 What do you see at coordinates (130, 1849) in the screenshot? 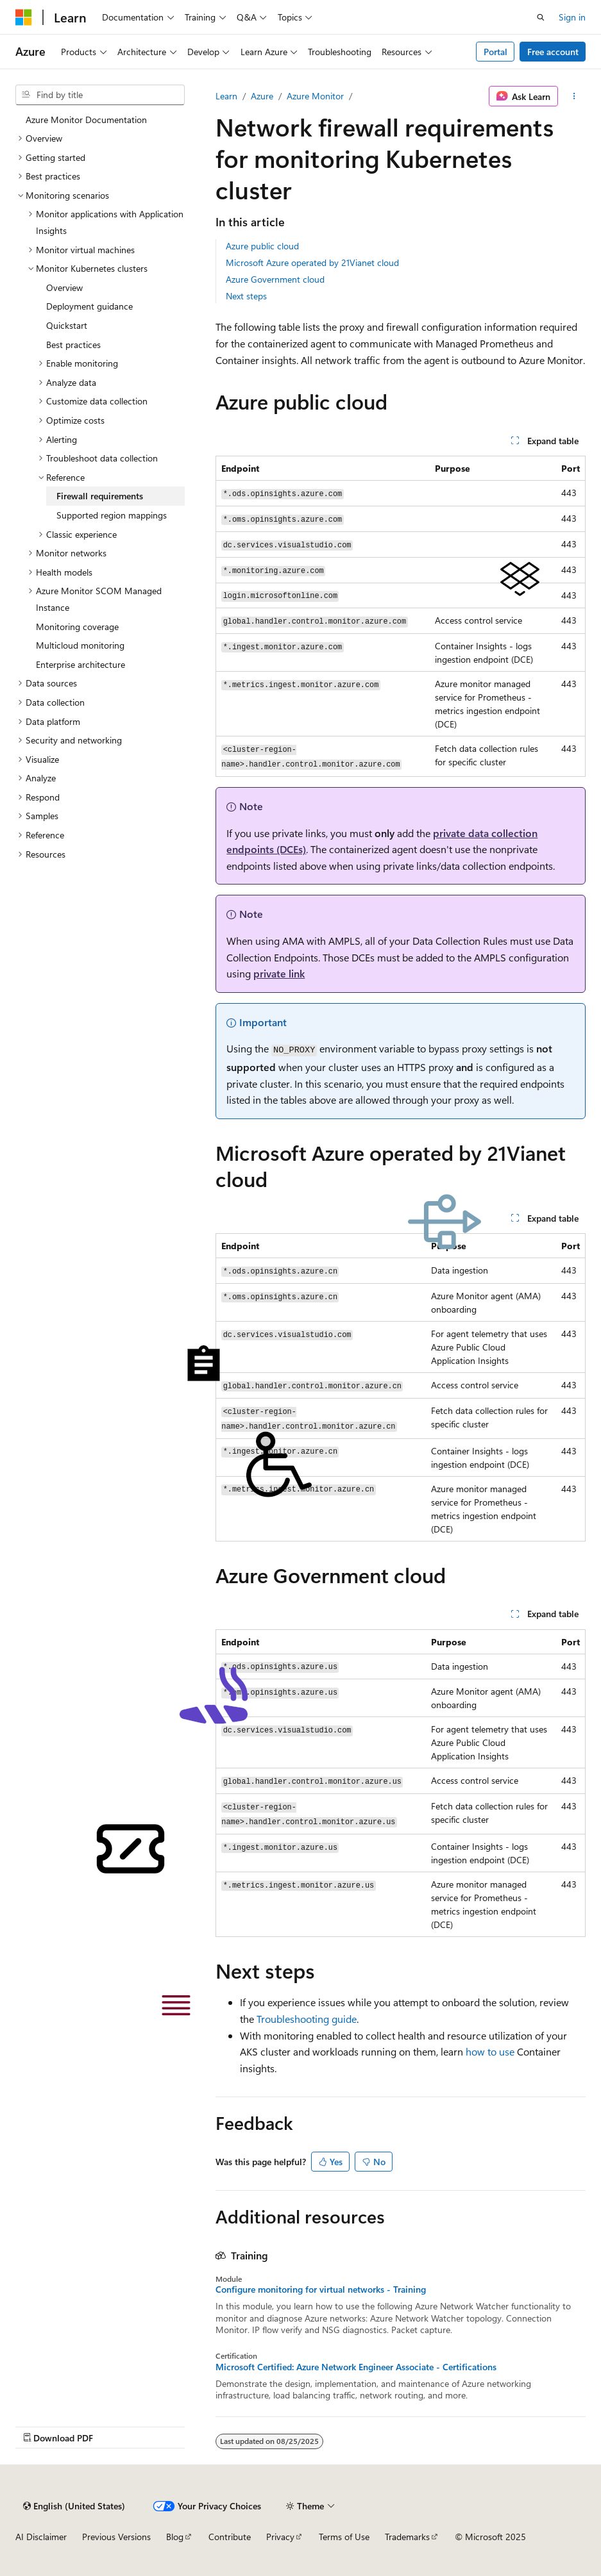
I see `invalid or cancelled ticket` at bounding box center [130, 1849].